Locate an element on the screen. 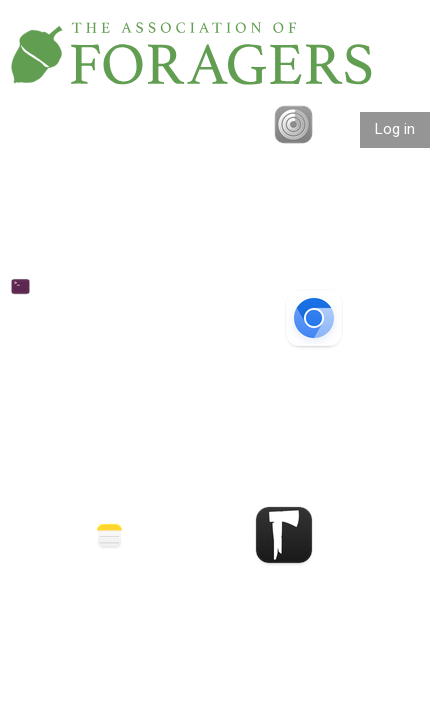 The height and width of the screenshot is (720, 440). open the Fitness app is located at coordinates (293, 124).